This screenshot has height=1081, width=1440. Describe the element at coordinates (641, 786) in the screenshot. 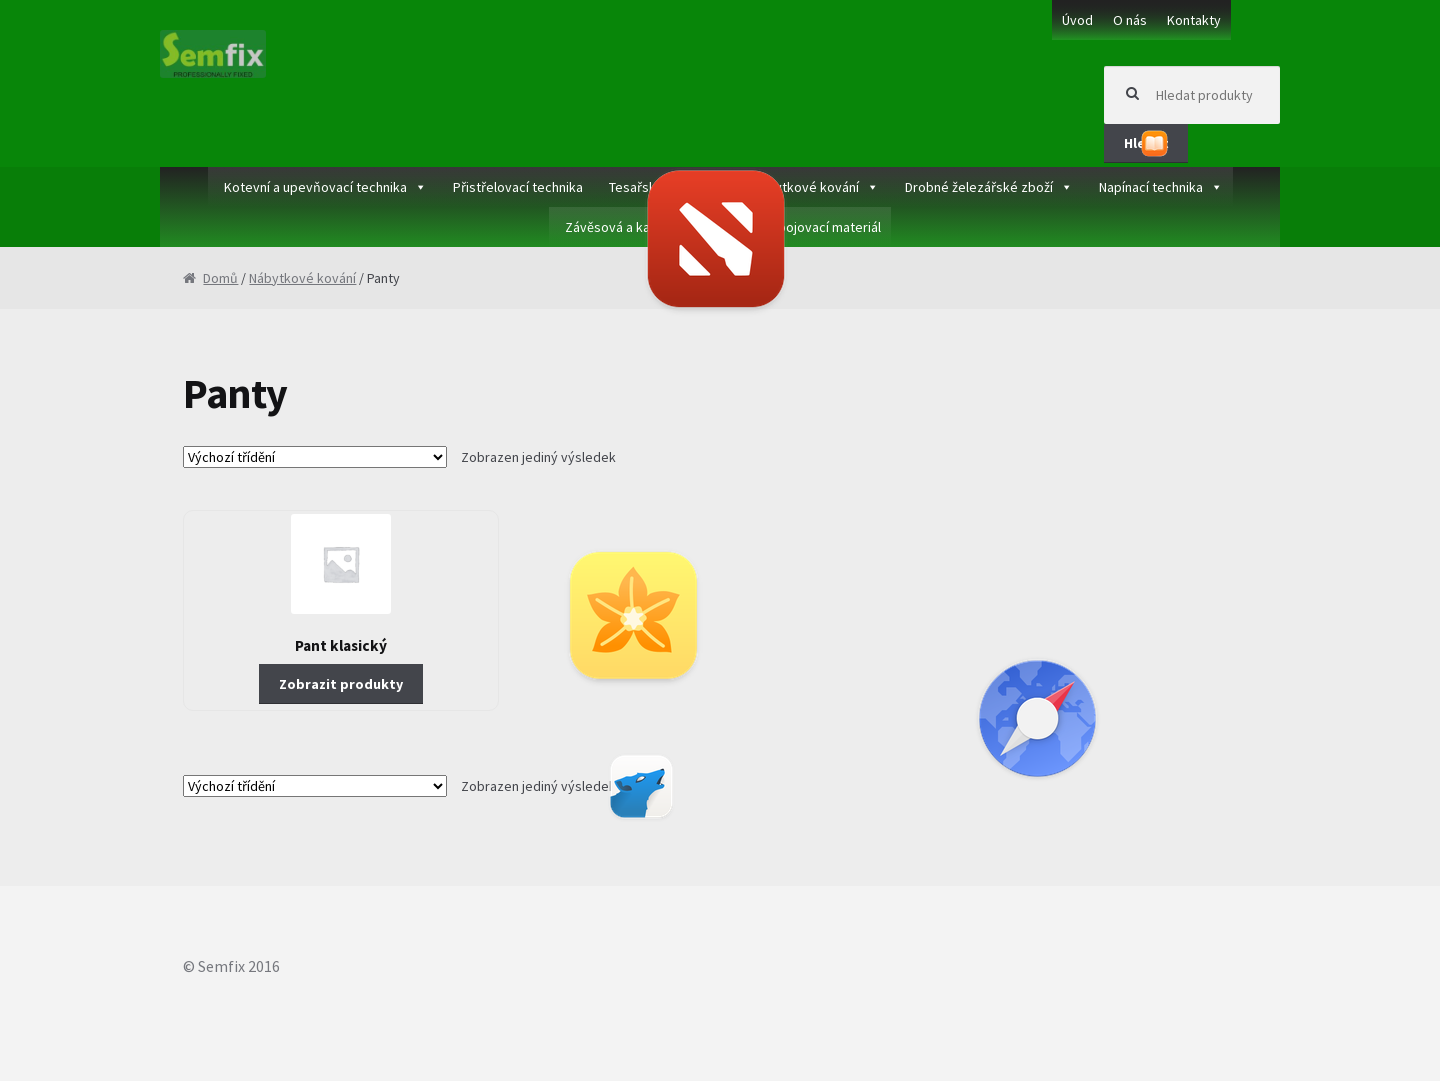

I see `open amarok music player` at that location.